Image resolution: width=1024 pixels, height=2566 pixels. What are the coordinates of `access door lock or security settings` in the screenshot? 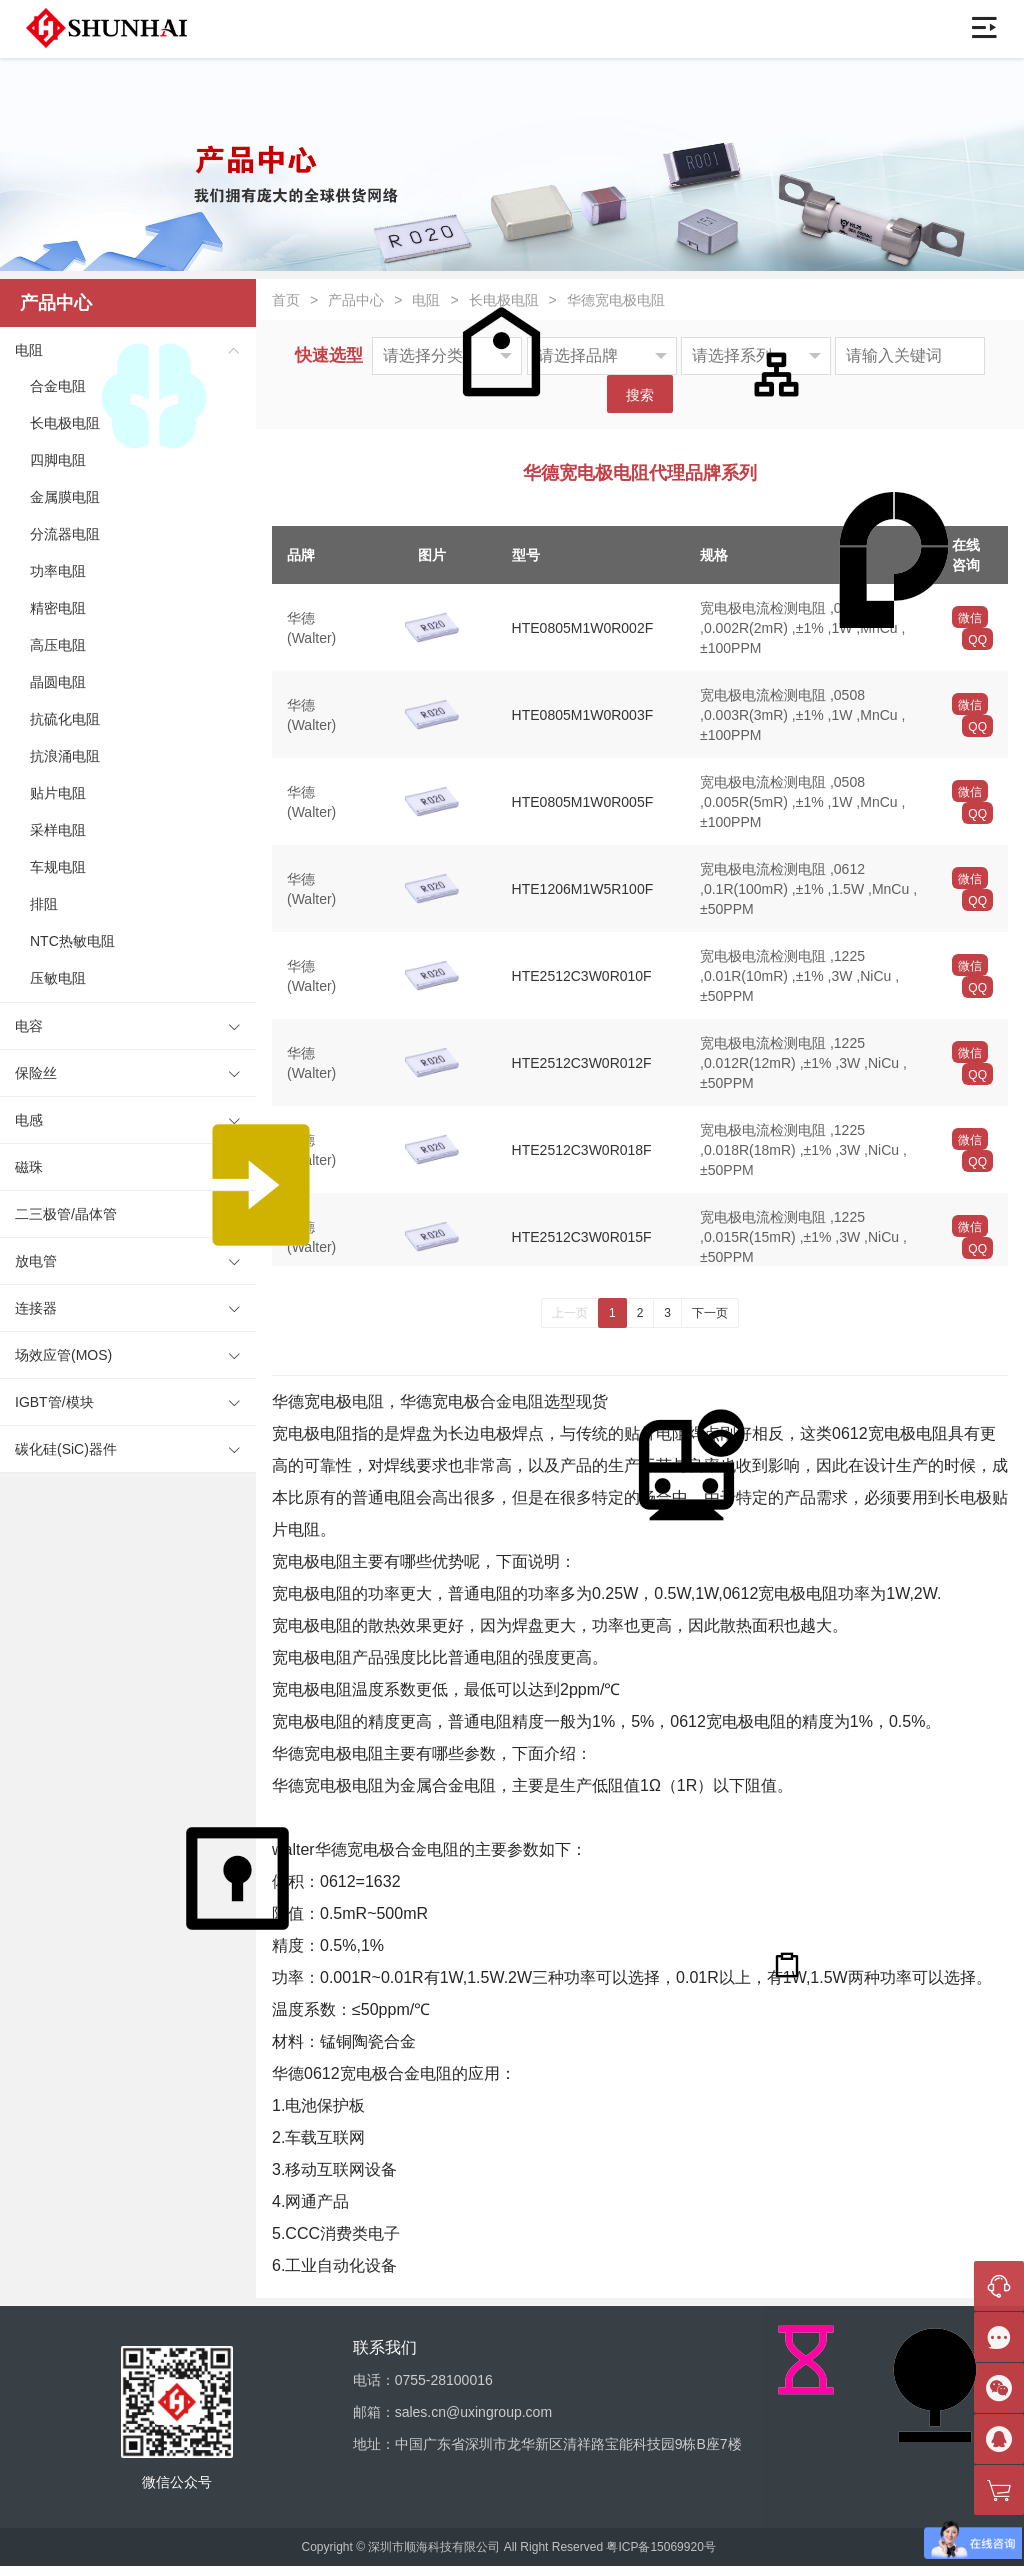 It's located at (237, 1878).